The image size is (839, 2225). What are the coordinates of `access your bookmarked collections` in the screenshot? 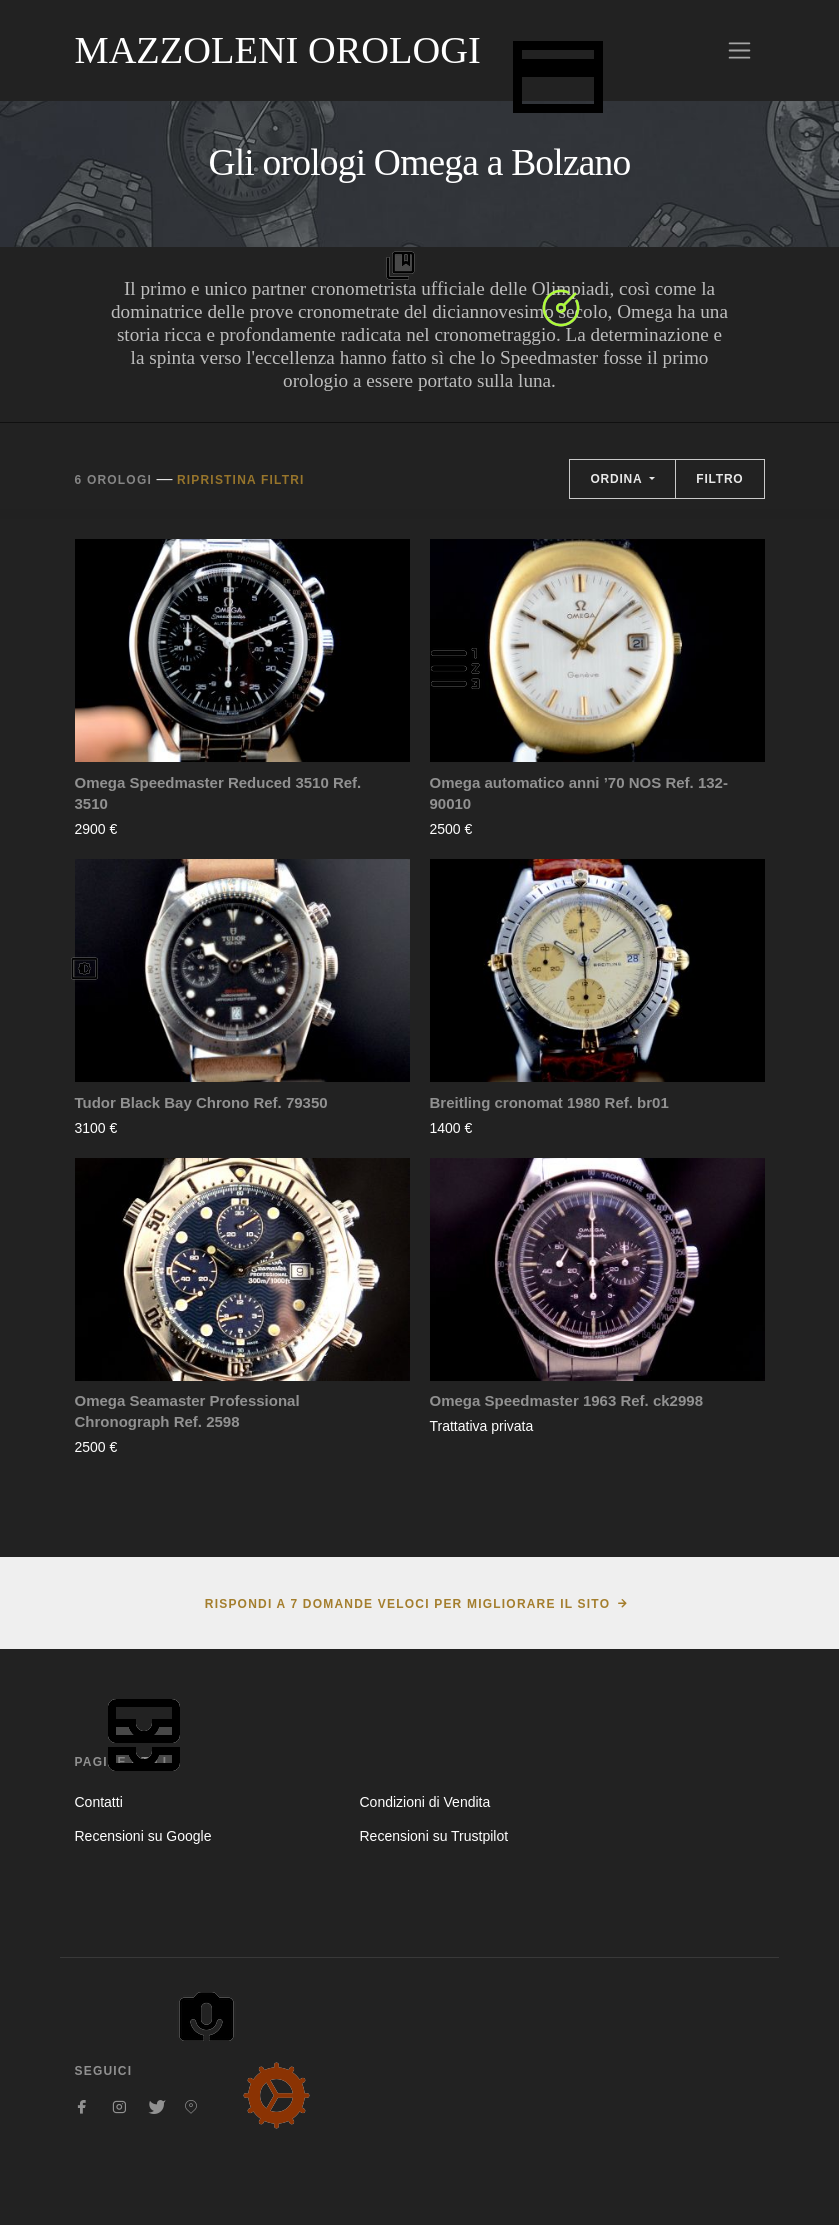 It's located at (400, 265).